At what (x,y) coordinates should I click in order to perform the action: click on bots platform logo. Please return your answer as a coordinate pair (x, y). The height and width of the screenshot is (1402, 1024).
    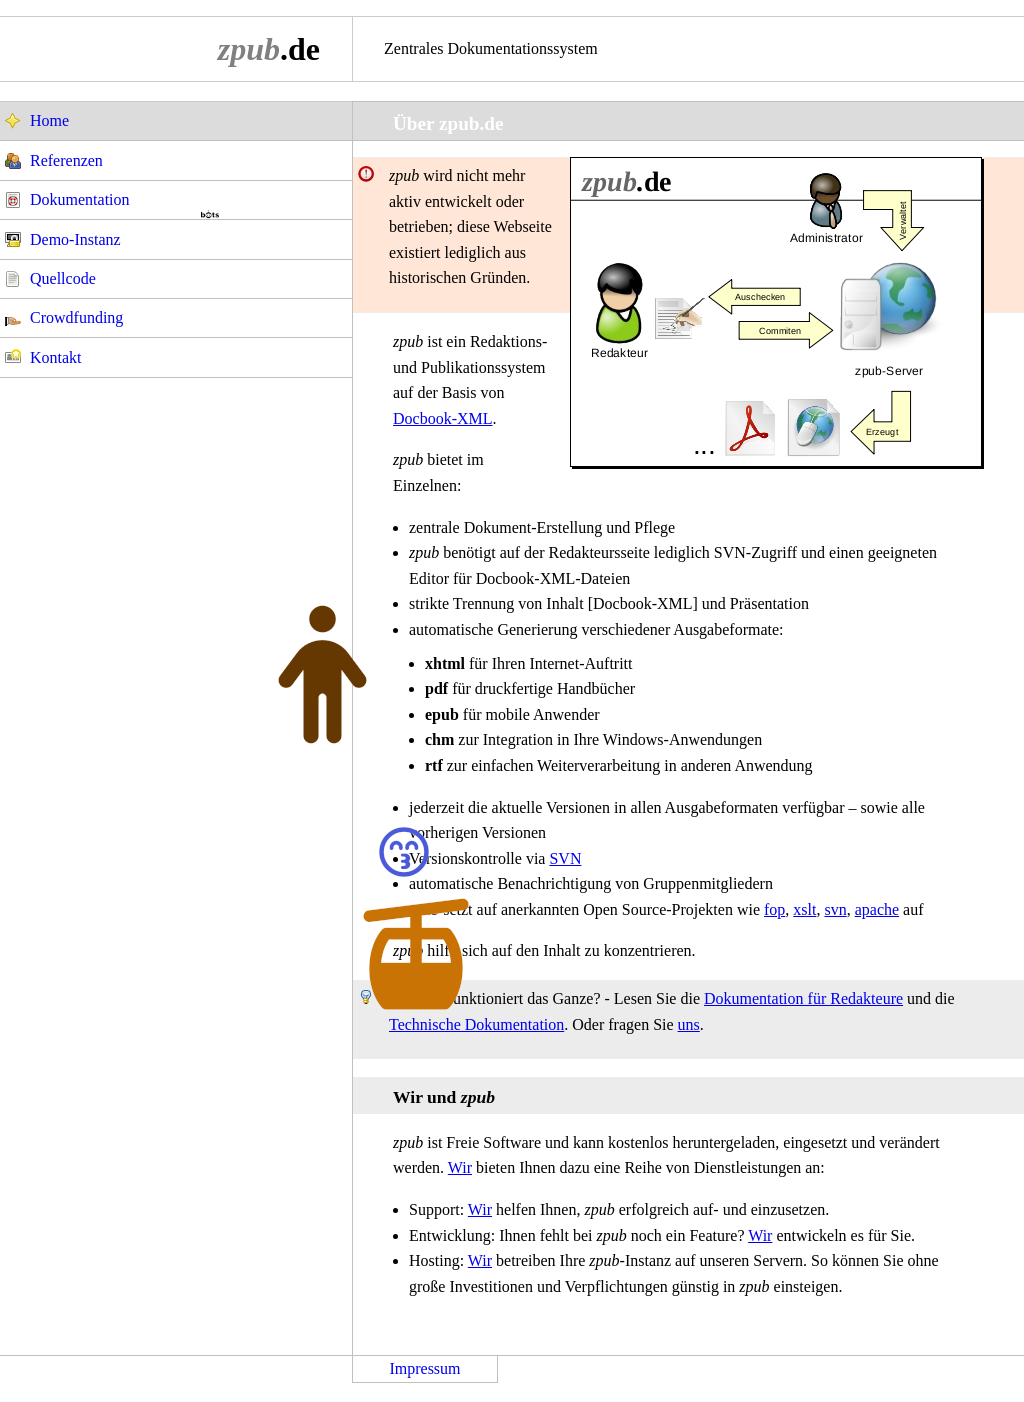
    Looking at the image, I should click on (210, 215).